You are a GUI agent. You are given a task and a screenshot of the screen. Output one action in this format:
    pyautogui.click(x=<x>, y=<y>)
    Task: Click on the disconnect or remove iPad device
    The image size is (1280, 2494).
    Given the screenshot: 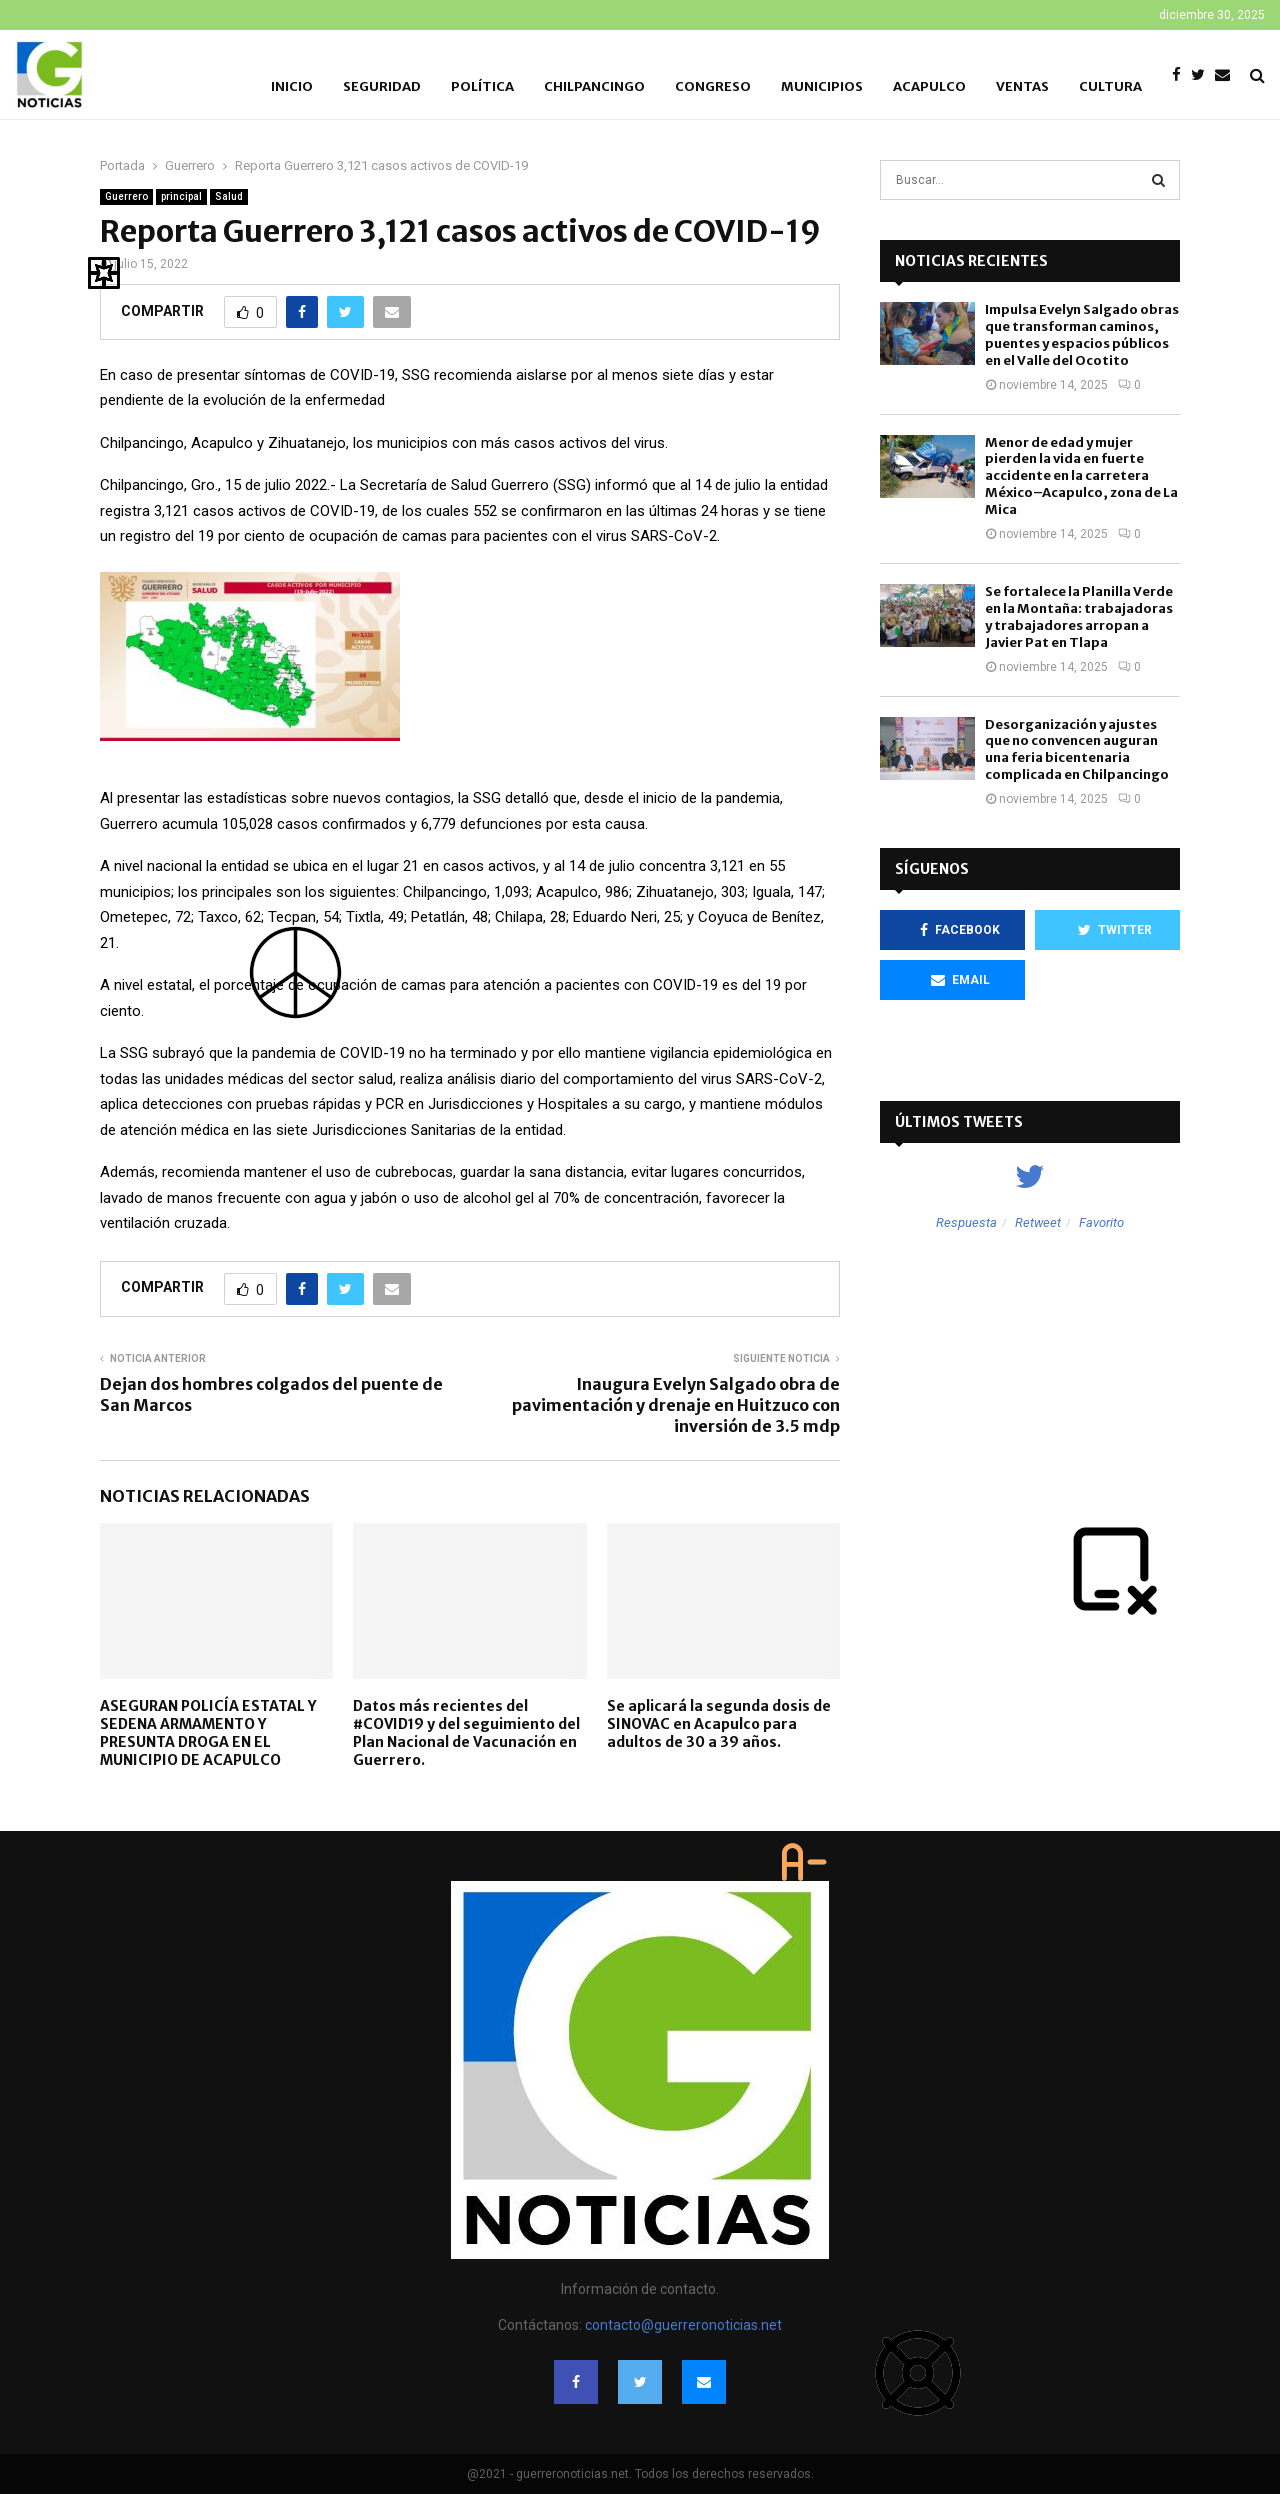 What is the action you would take?
    pyautogui.click(x=1111, y=1569)
    